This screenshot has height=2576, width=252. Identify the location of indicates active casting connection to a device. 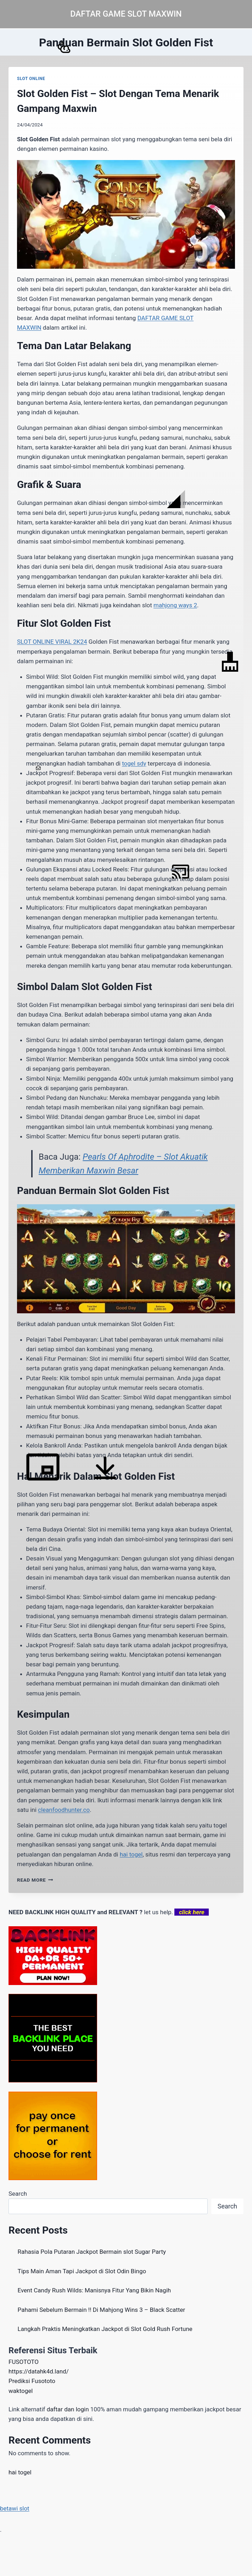
(180, 871).